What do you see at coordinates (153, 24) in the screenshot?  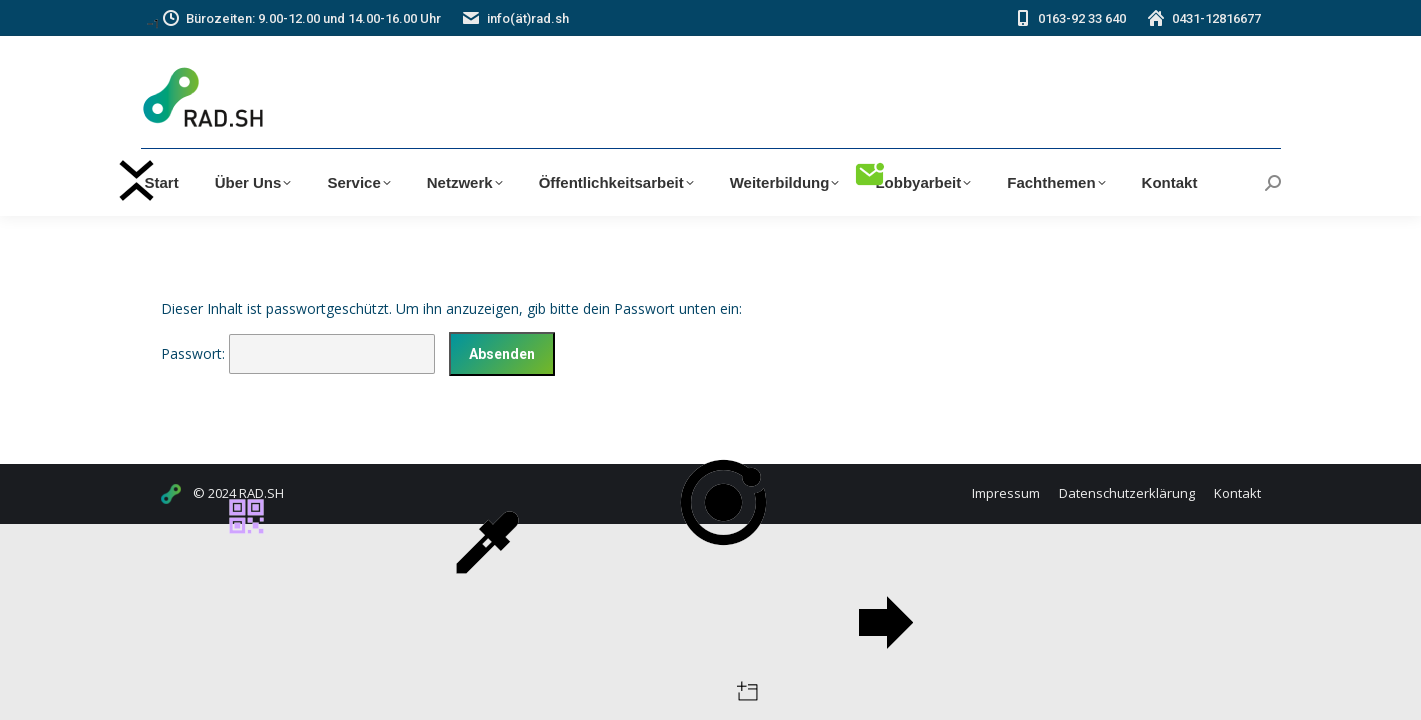 I see `decrease exposure by one stop` at bounding box center [153, 24].